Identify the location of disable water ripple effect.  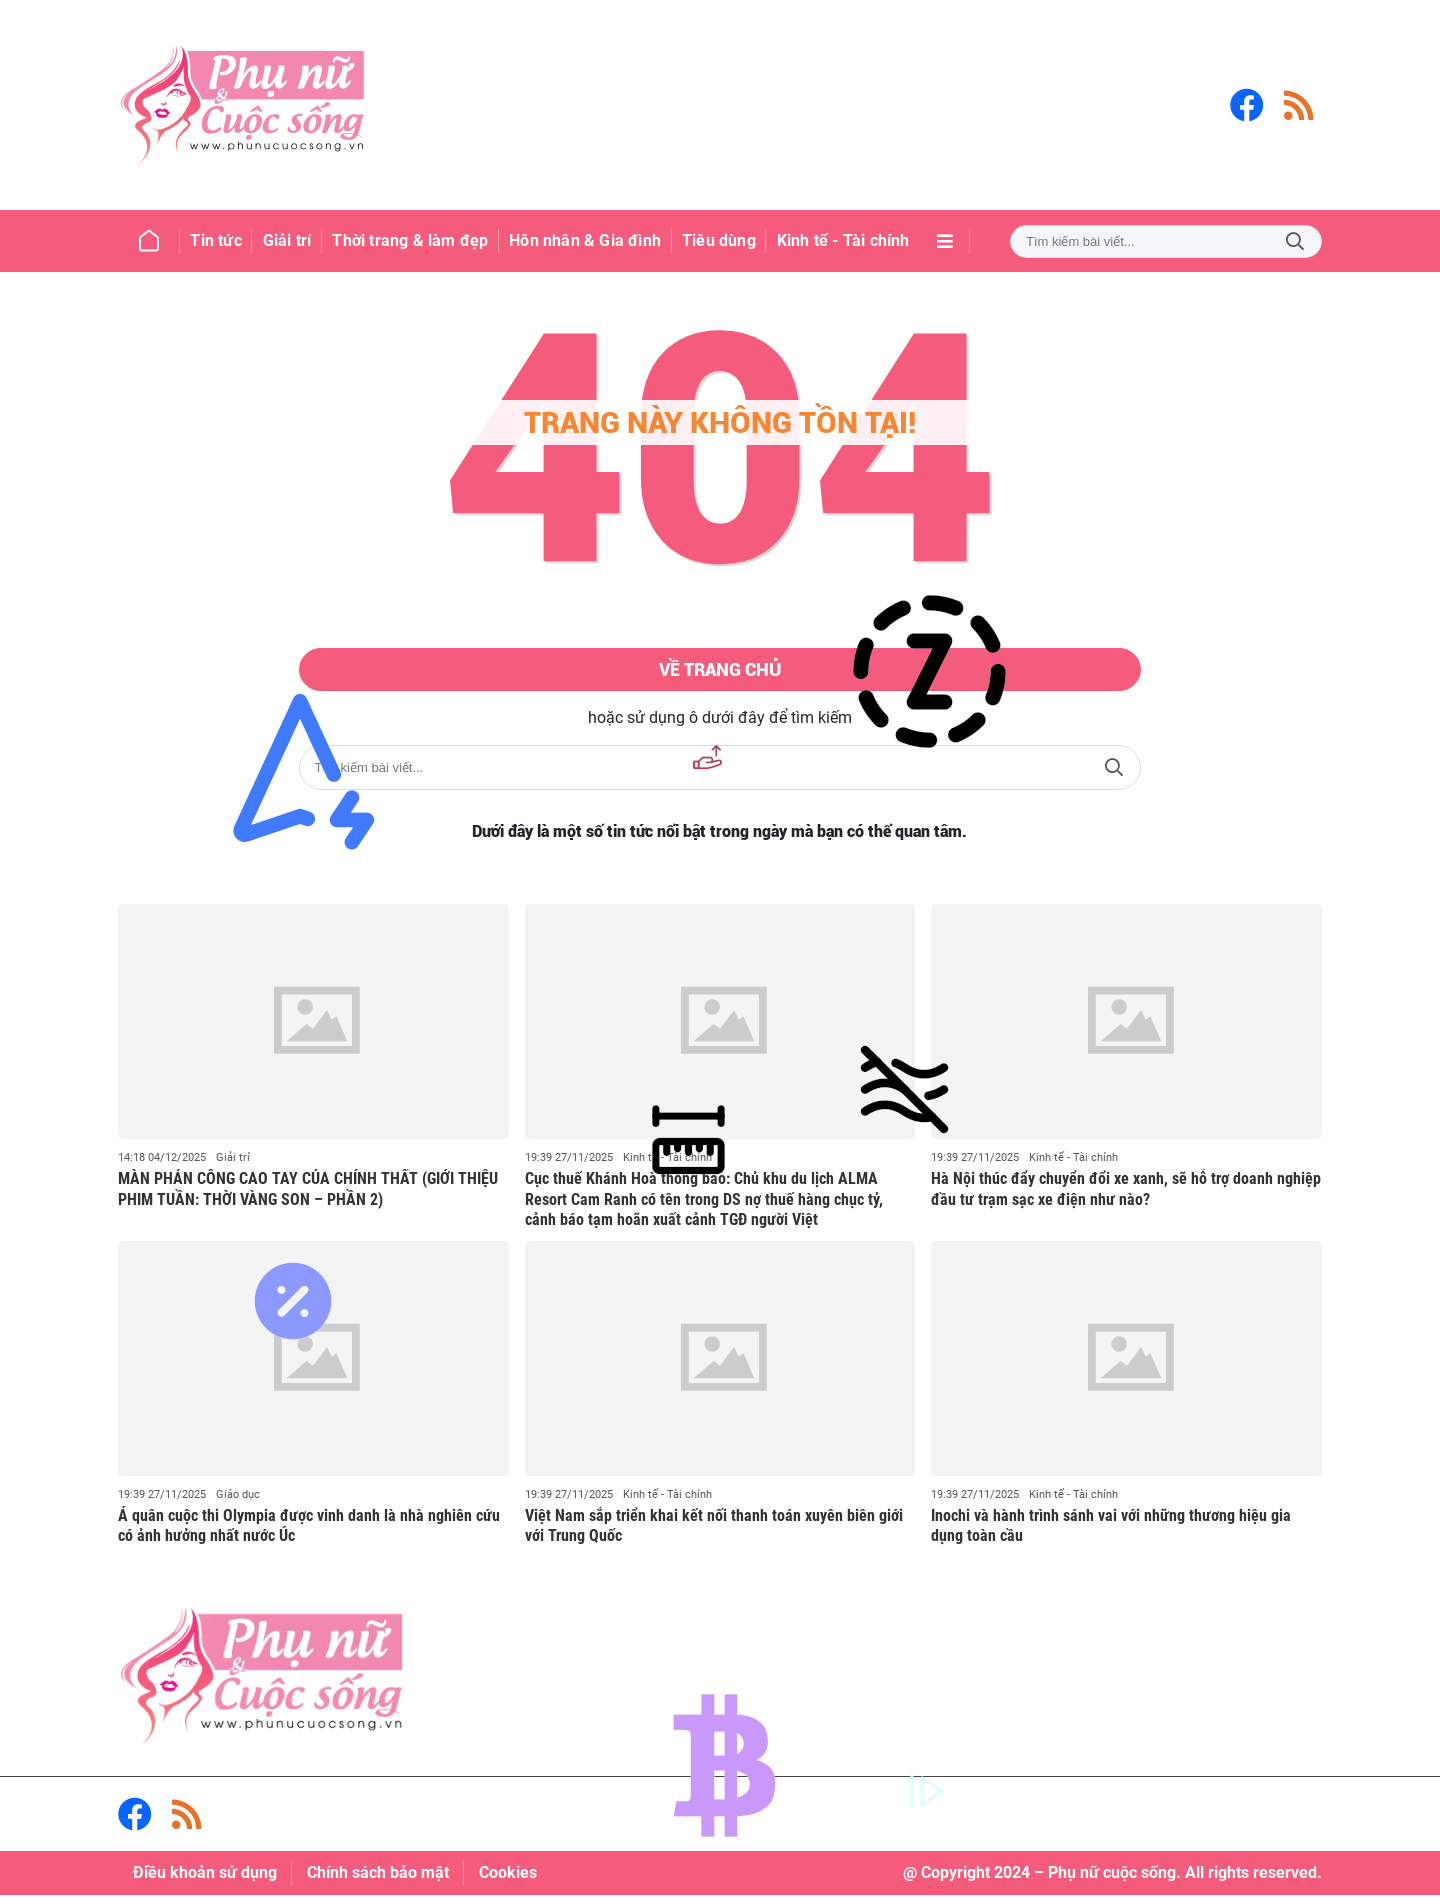
(904, 1089).